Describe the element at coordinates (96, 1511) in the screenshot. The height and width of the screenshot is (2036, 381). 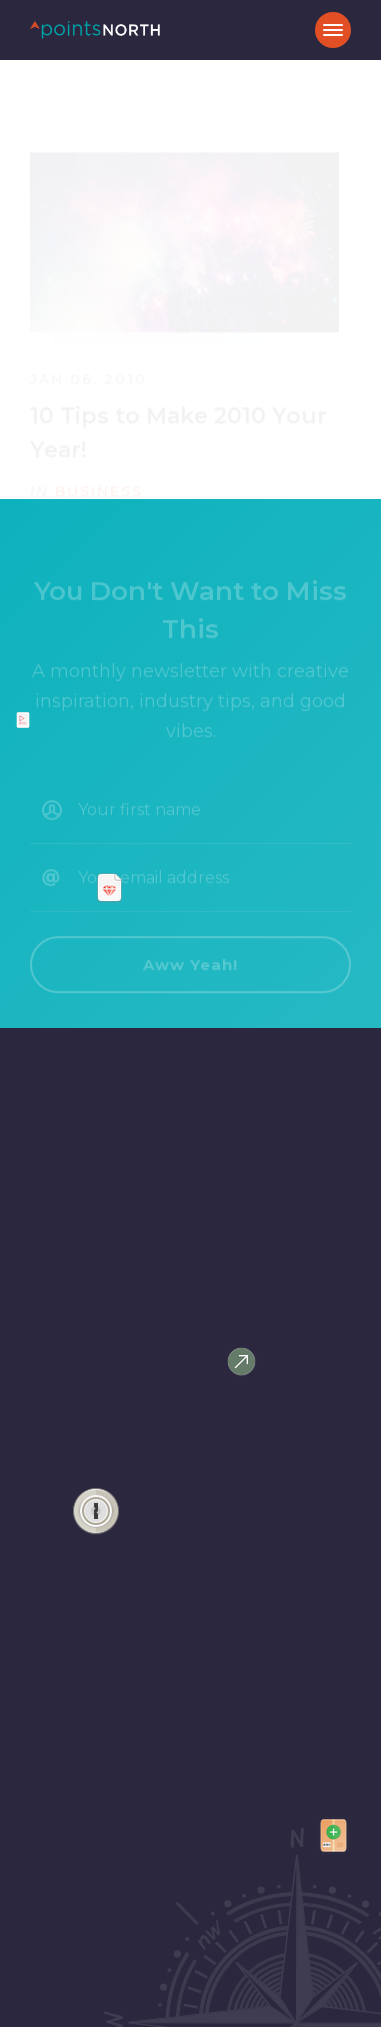
I see `open passwords and keys manager` at that location.